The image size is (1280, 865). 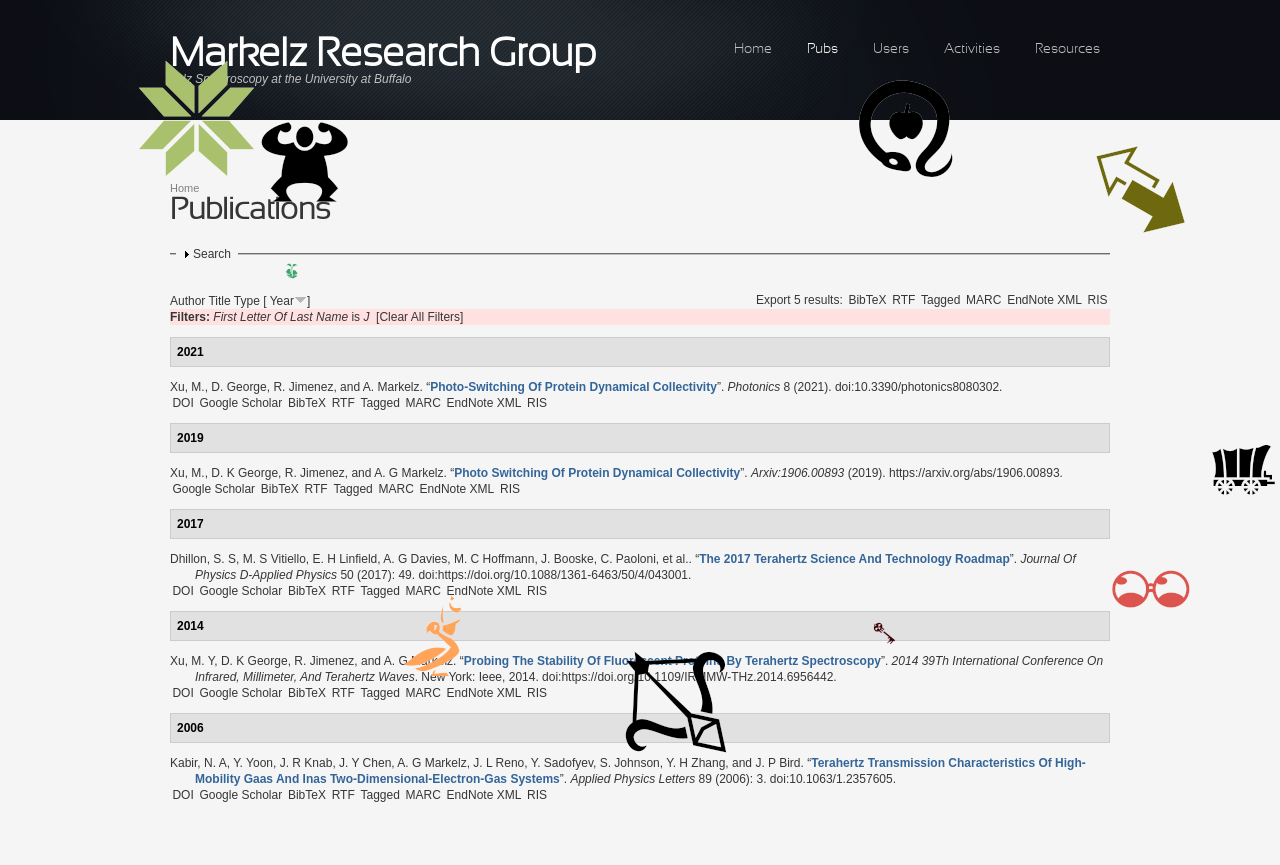 What do you see at coordinates (1151, 587) in the screenshot?
I see `toggle visual accessibility settings` at bounding box center [1151, 587].